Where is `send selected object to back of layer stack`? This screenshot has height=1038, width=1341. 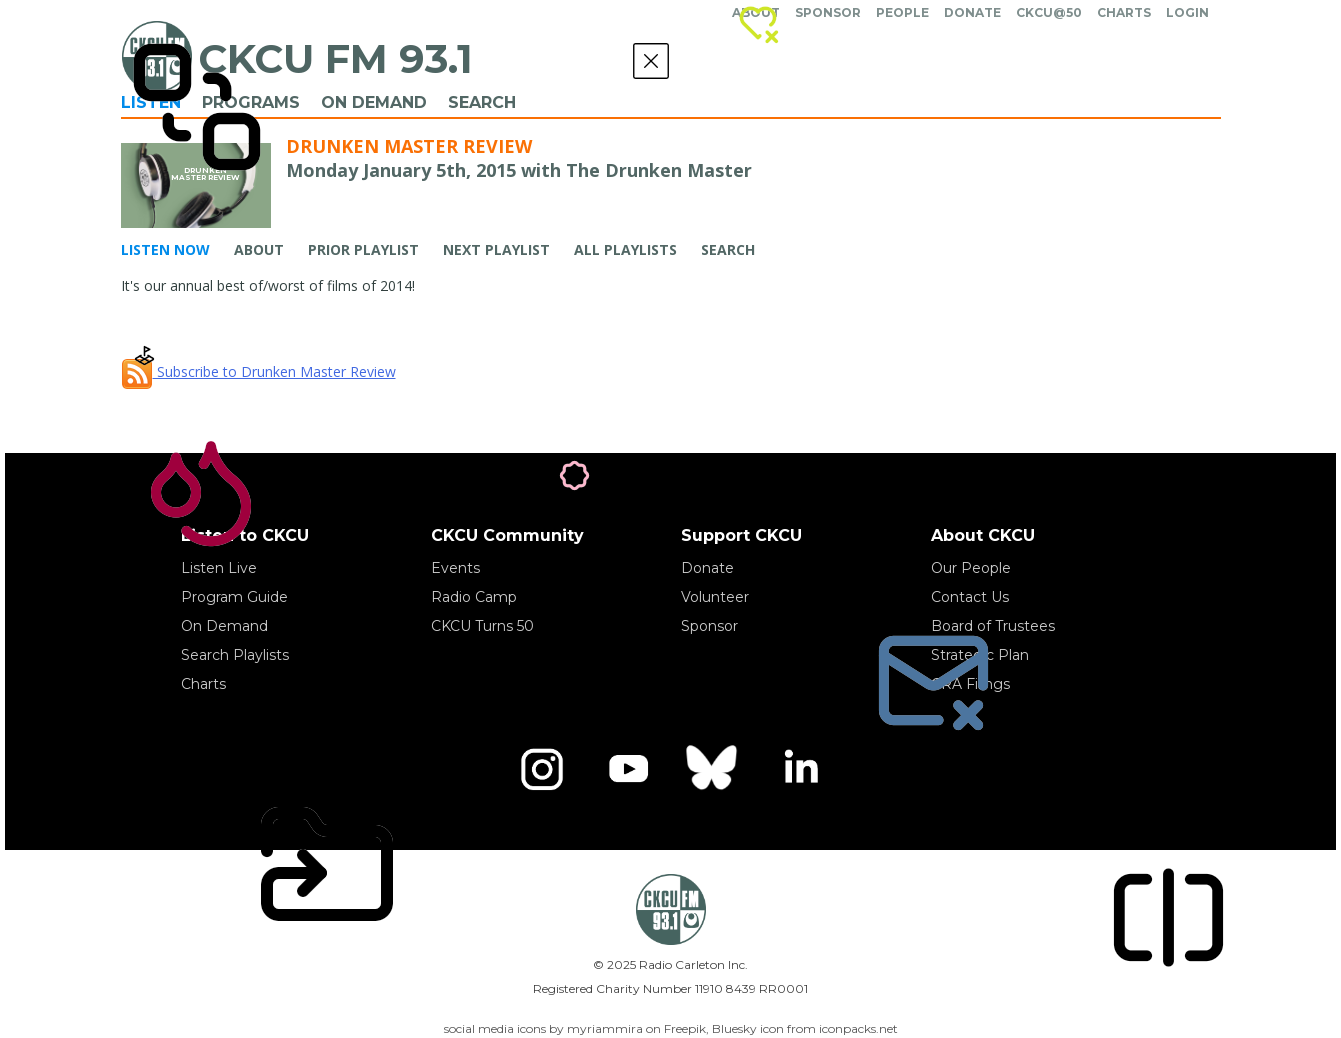 send selected object to back of layer stack is located at coordinates (197, 107).